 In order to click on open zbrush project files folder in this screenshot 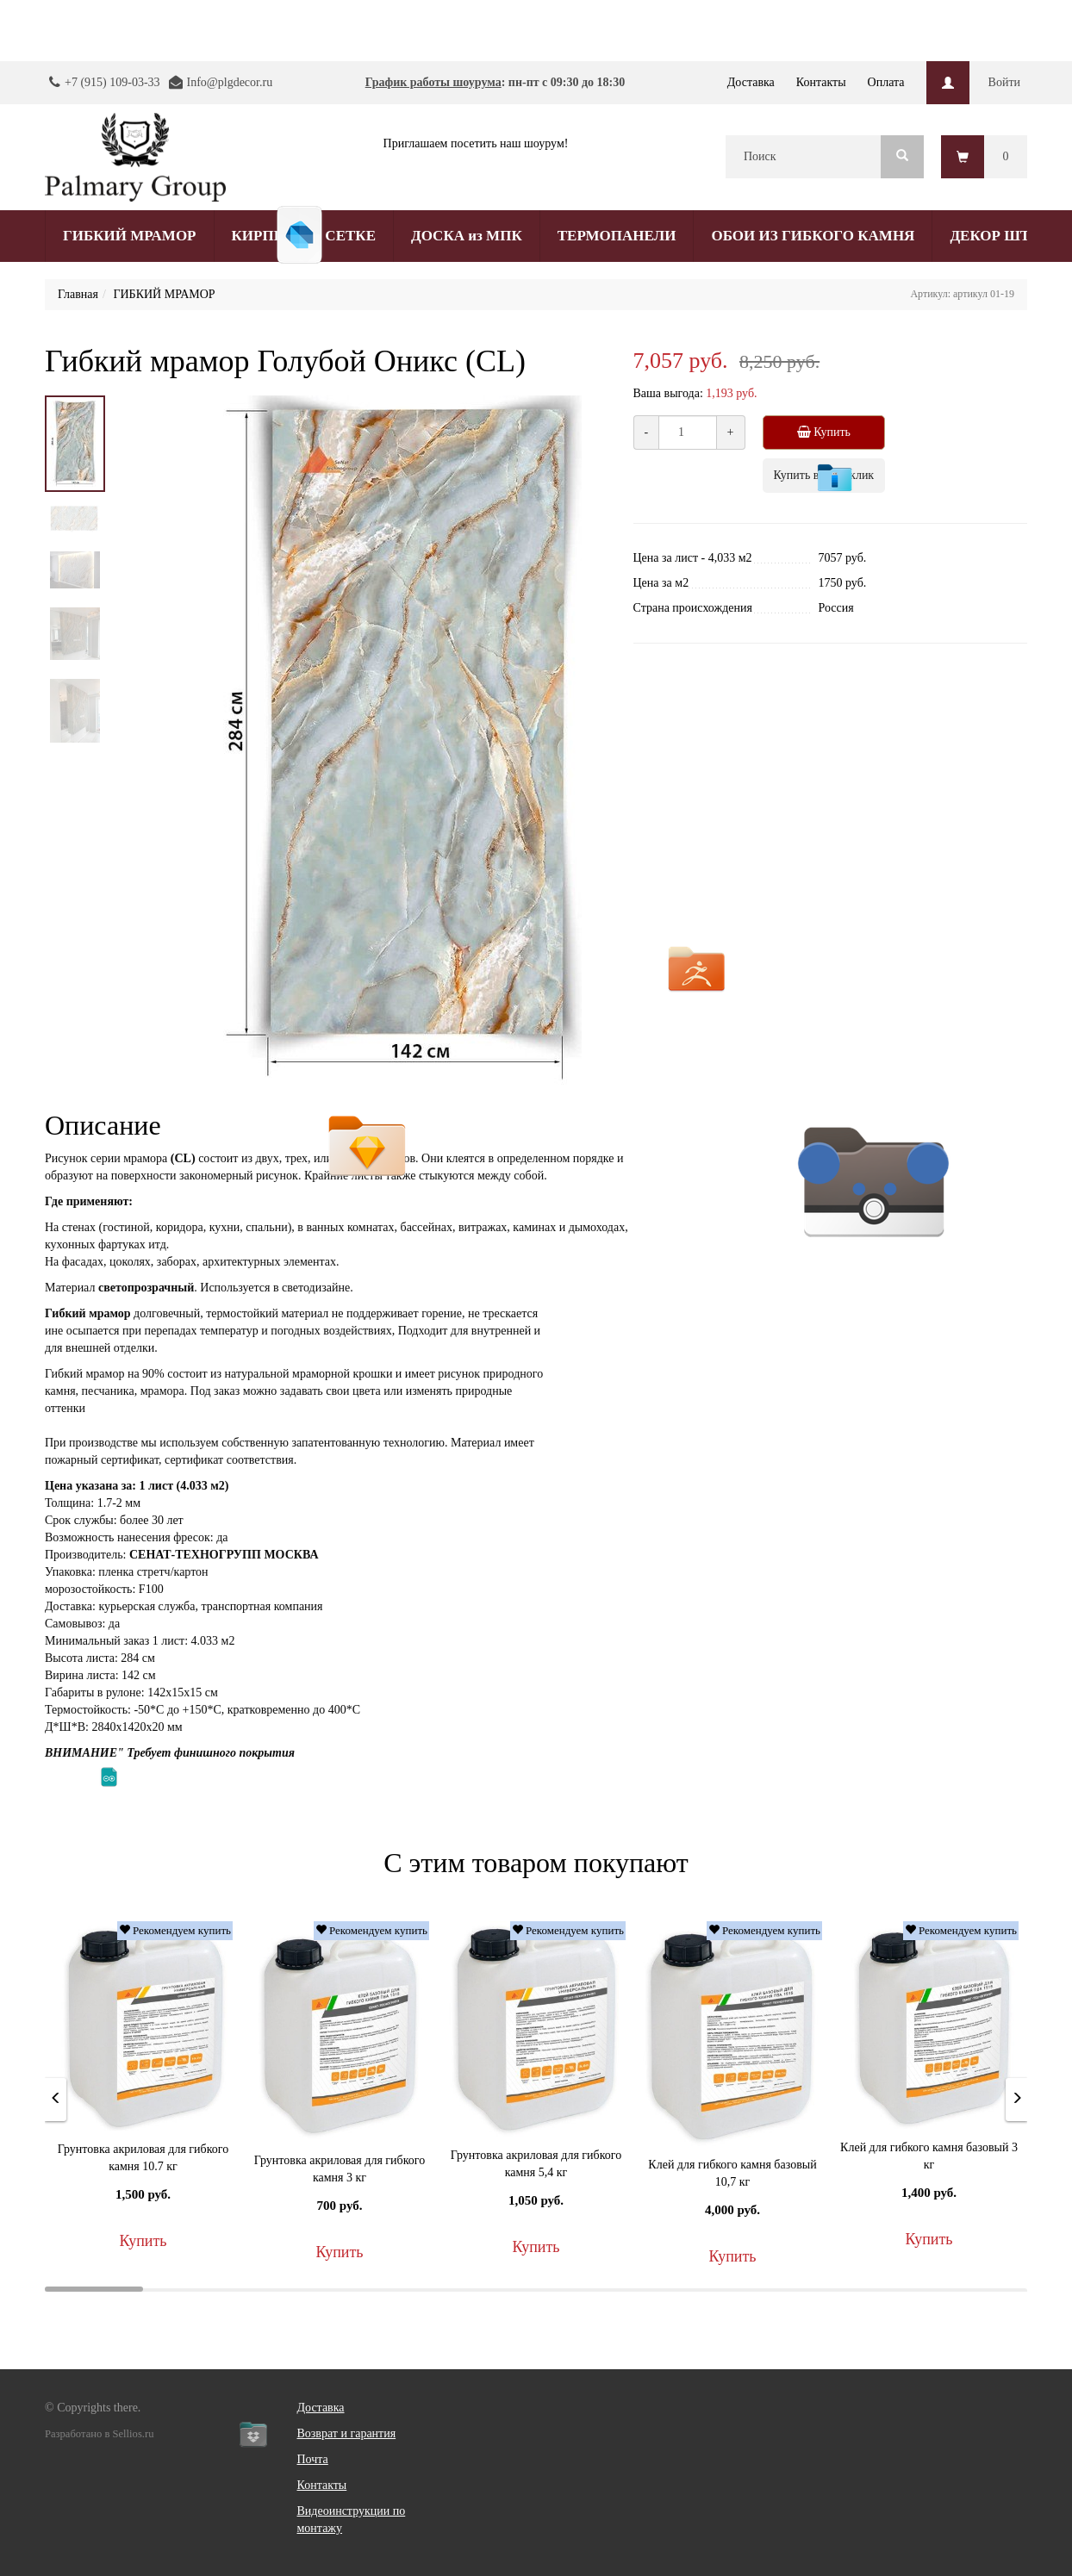, I will do `click(696, 970)`.